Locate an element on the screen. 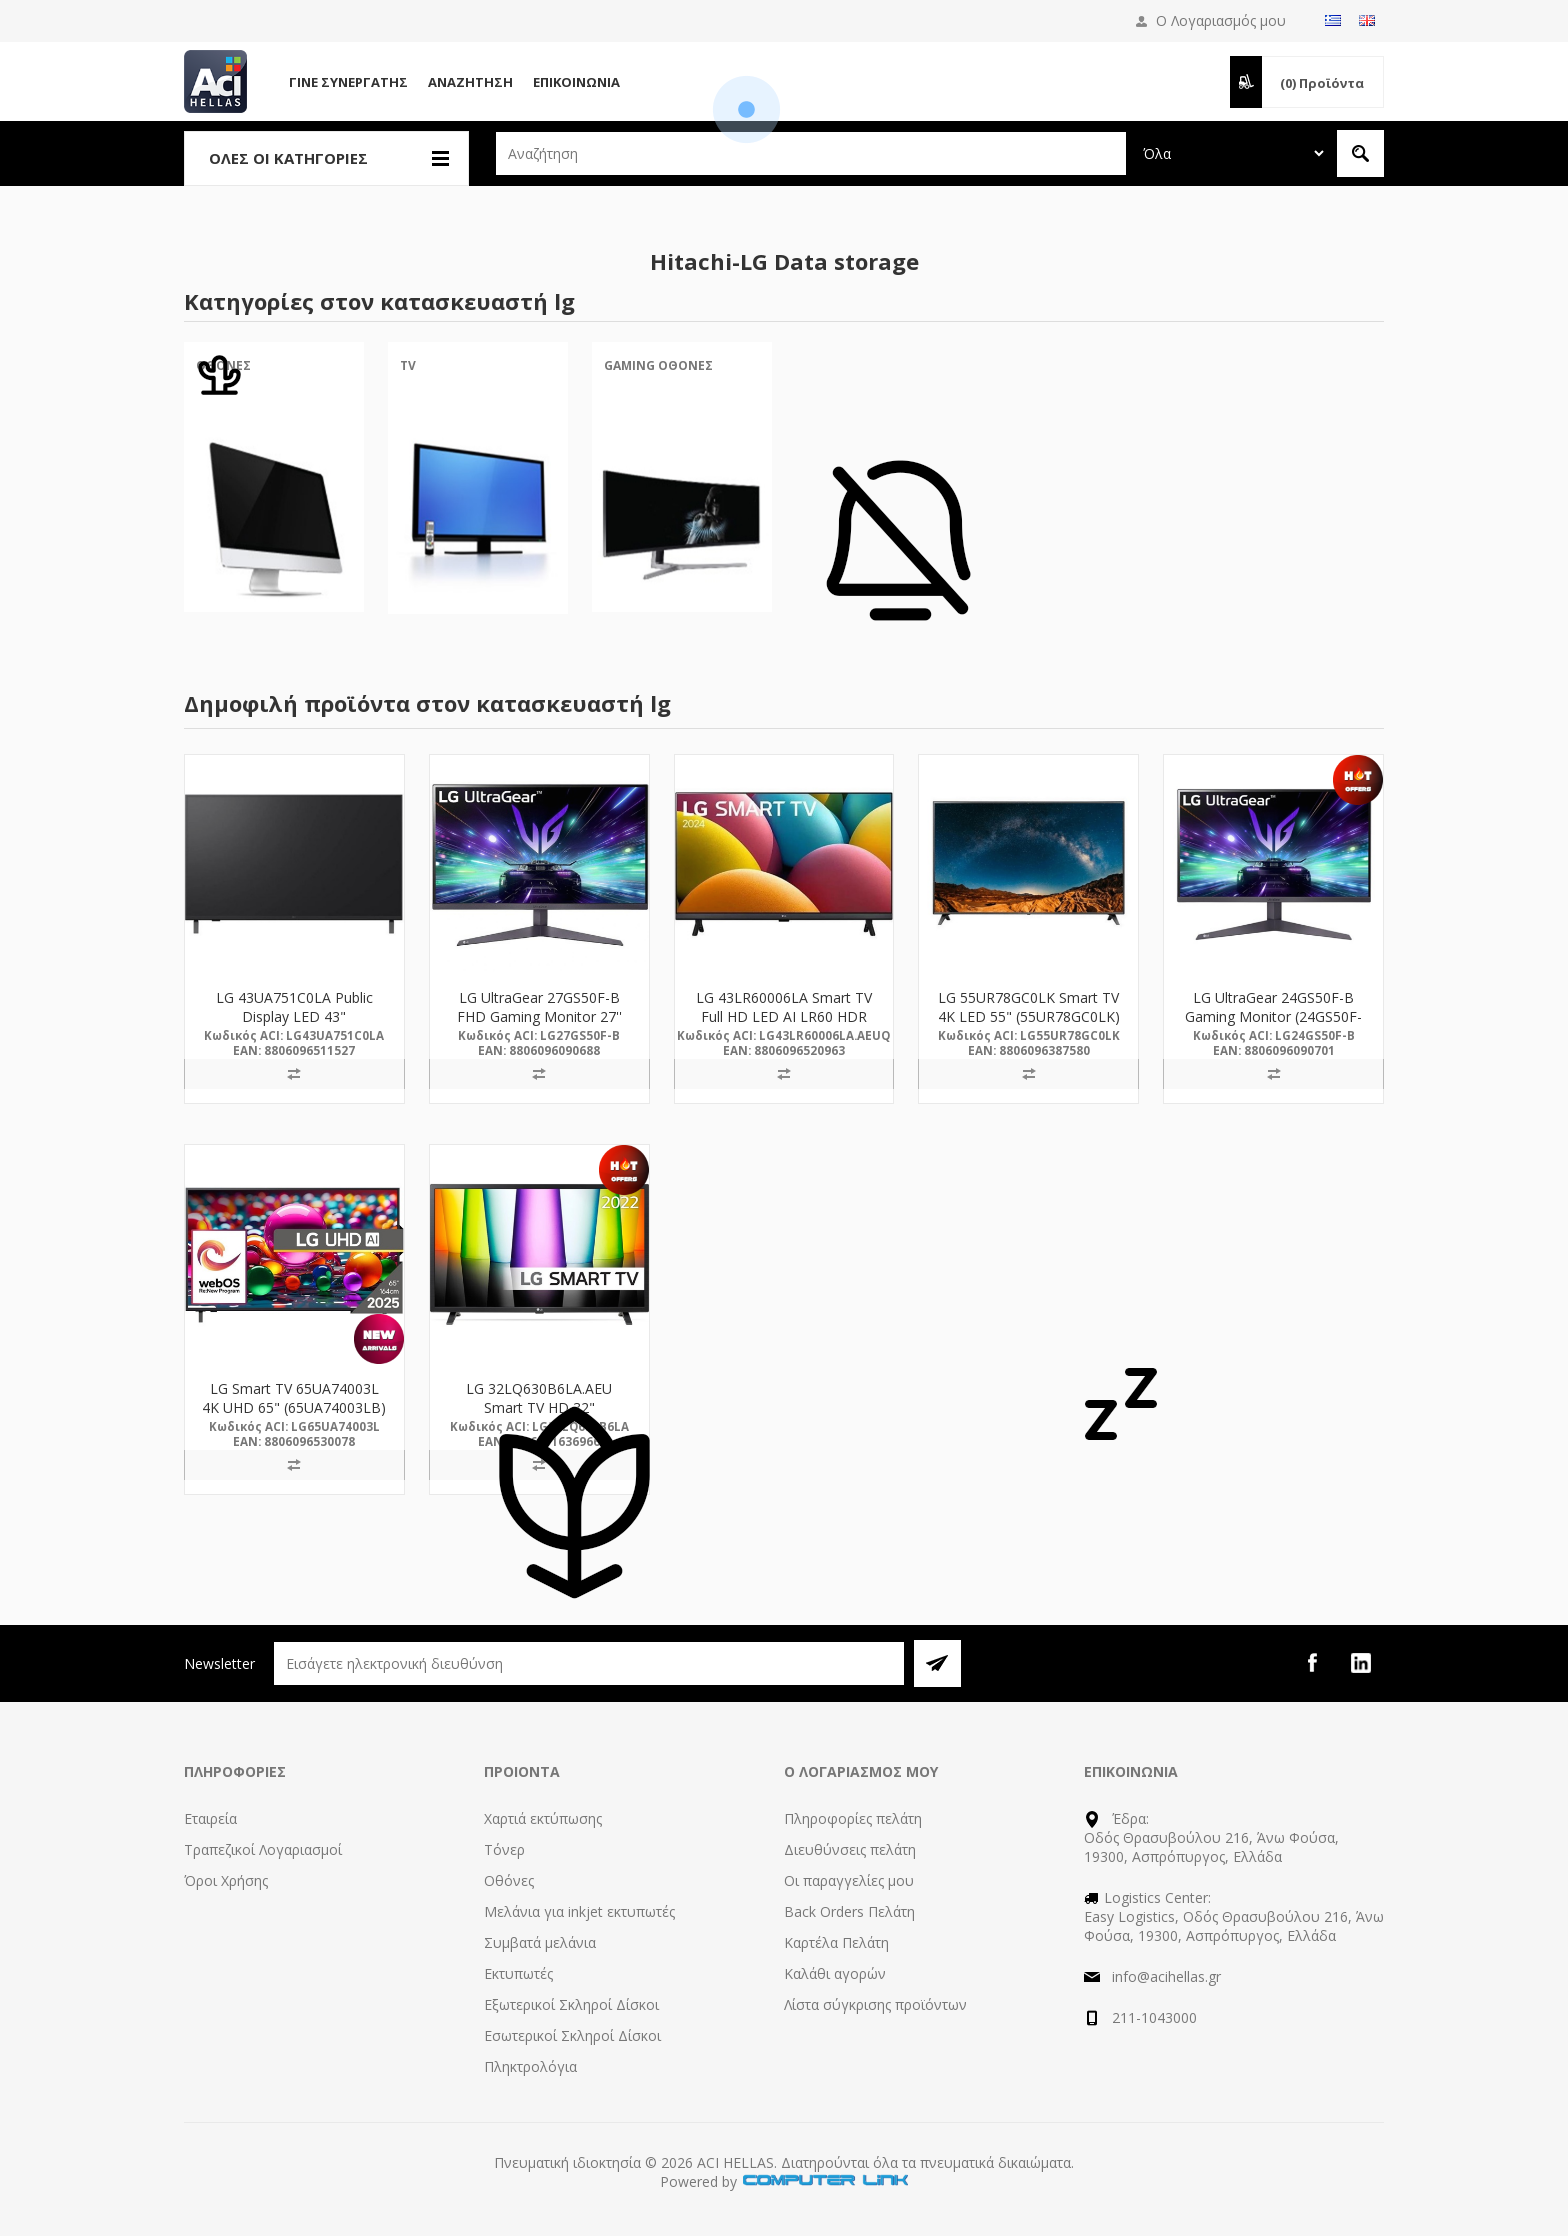 Image resolution: width=1568 pixels, height=2236 pixels. indicates an unread notification or new item is located at coordinates (746, 109).